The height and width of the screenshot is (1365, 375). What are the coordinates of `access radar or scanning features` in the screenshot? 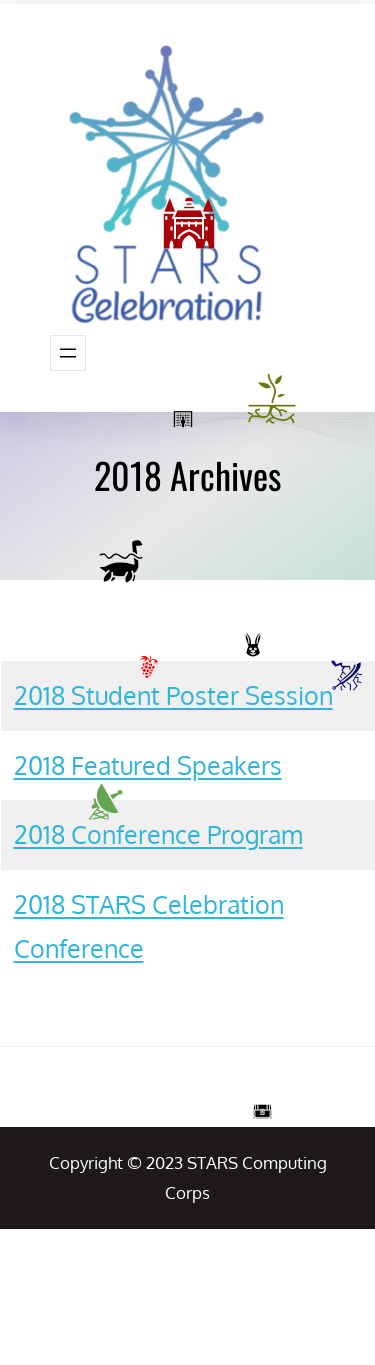 It's located at (104, 801).